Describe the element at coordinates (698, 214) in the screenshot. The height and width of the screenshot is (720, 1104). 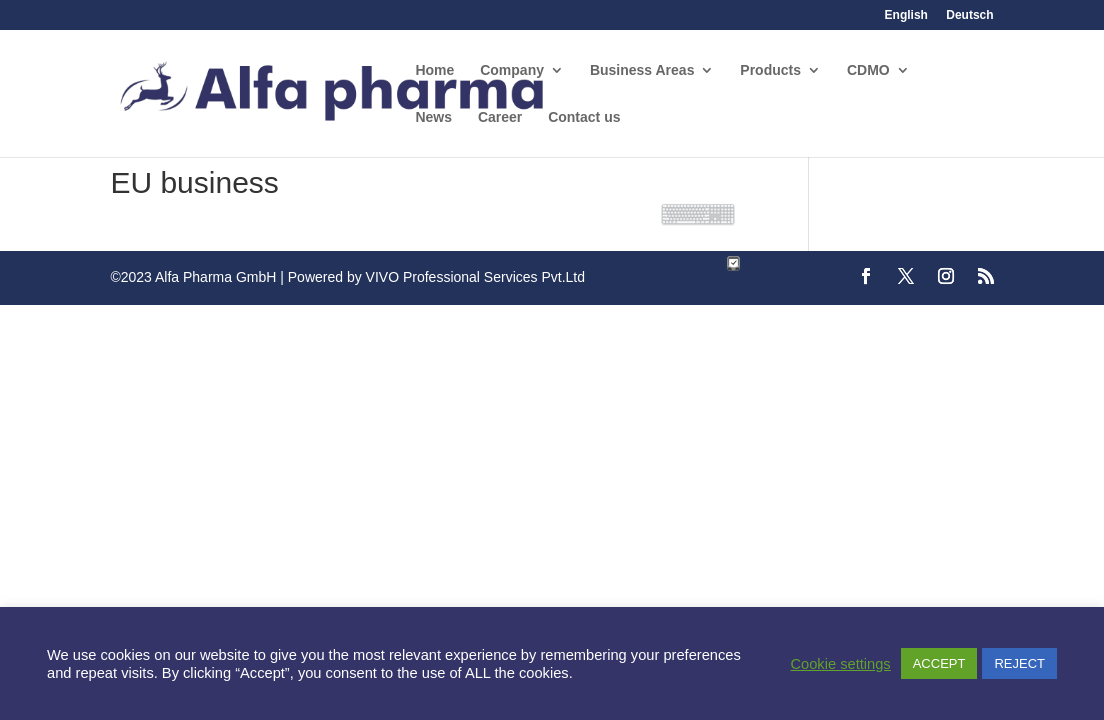
I see `connect a bluetooth keyboard` at that location.